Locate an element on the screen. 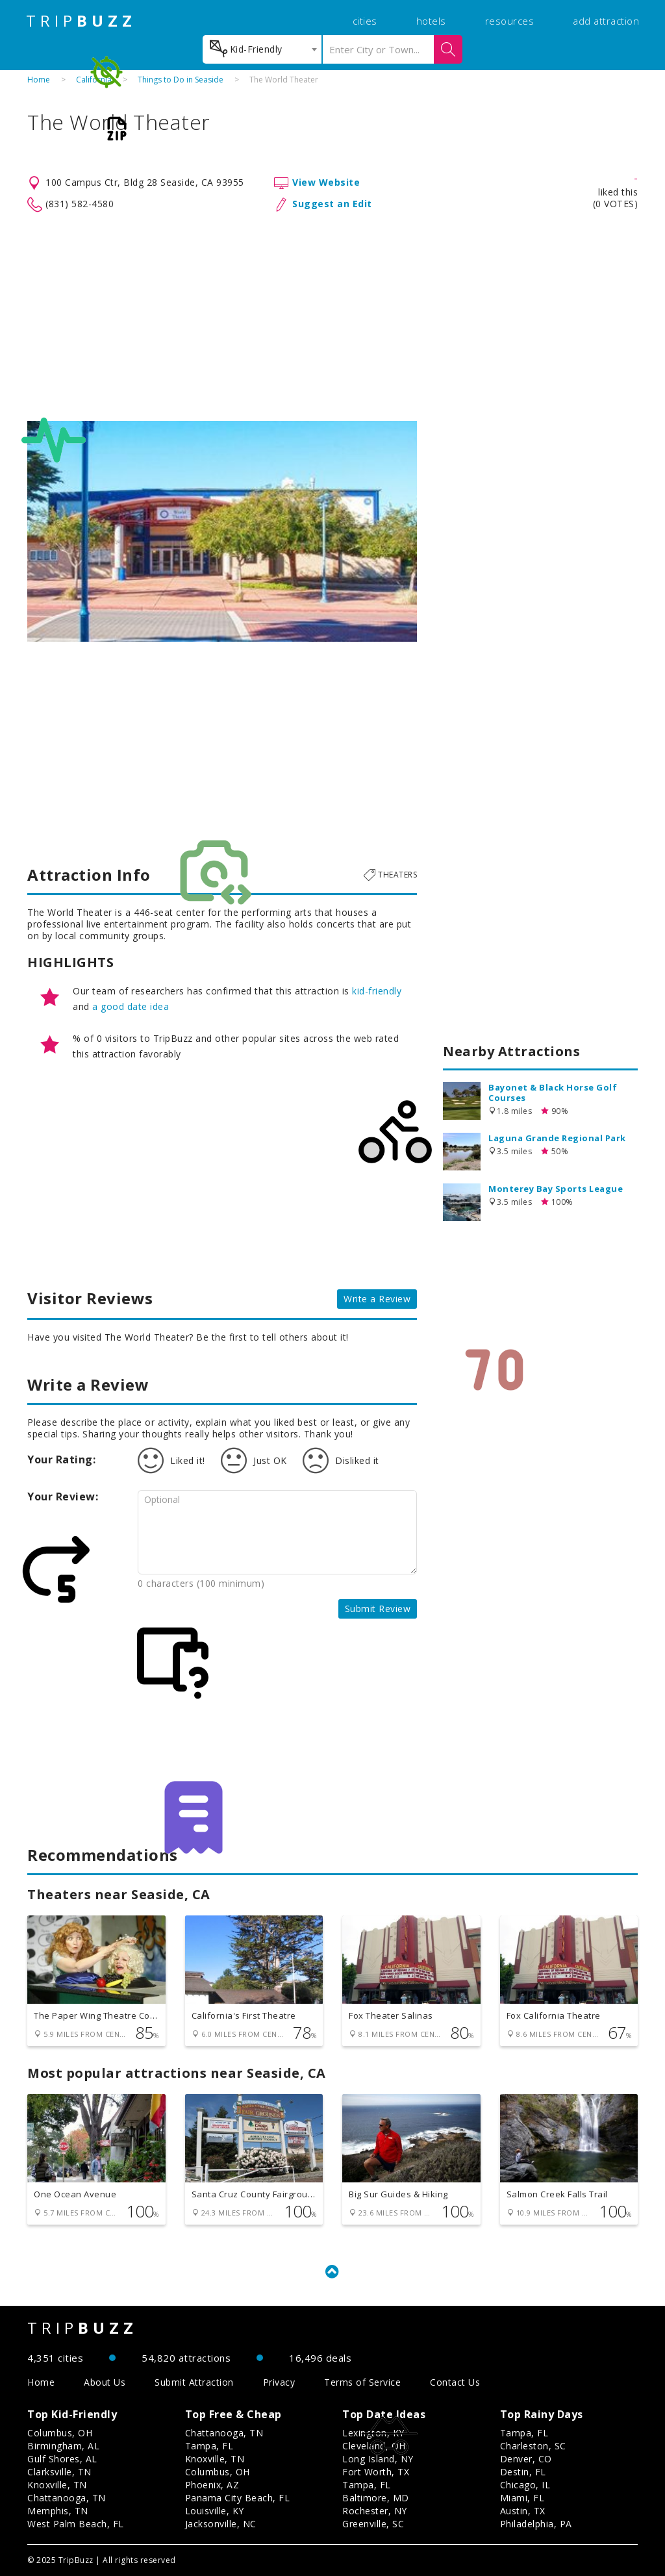 The width and height of the screenshot is (665, 2576). view health or fitness activity is located at coordinates (53, 440).